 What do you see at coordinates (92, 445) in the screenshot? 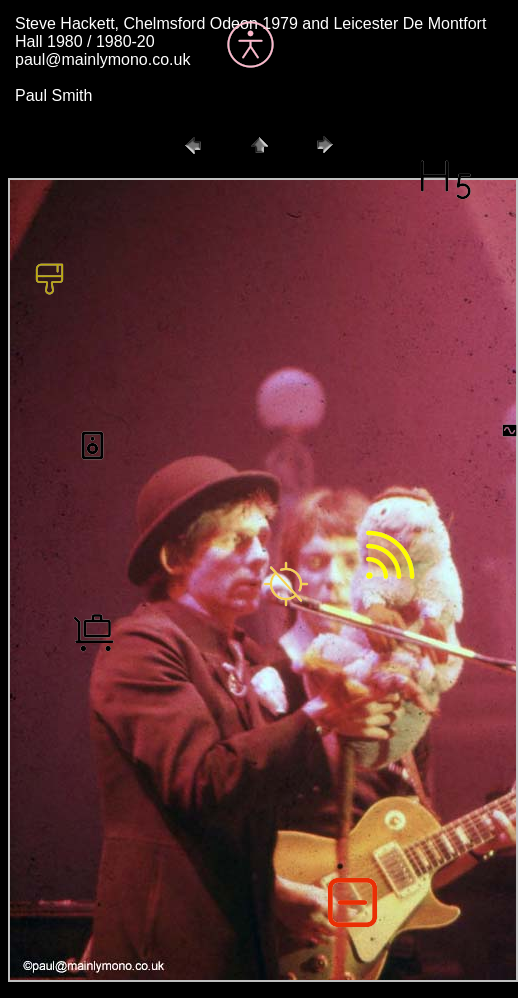
I see `access audio or speaker settings` at bounding box center [92, 445].